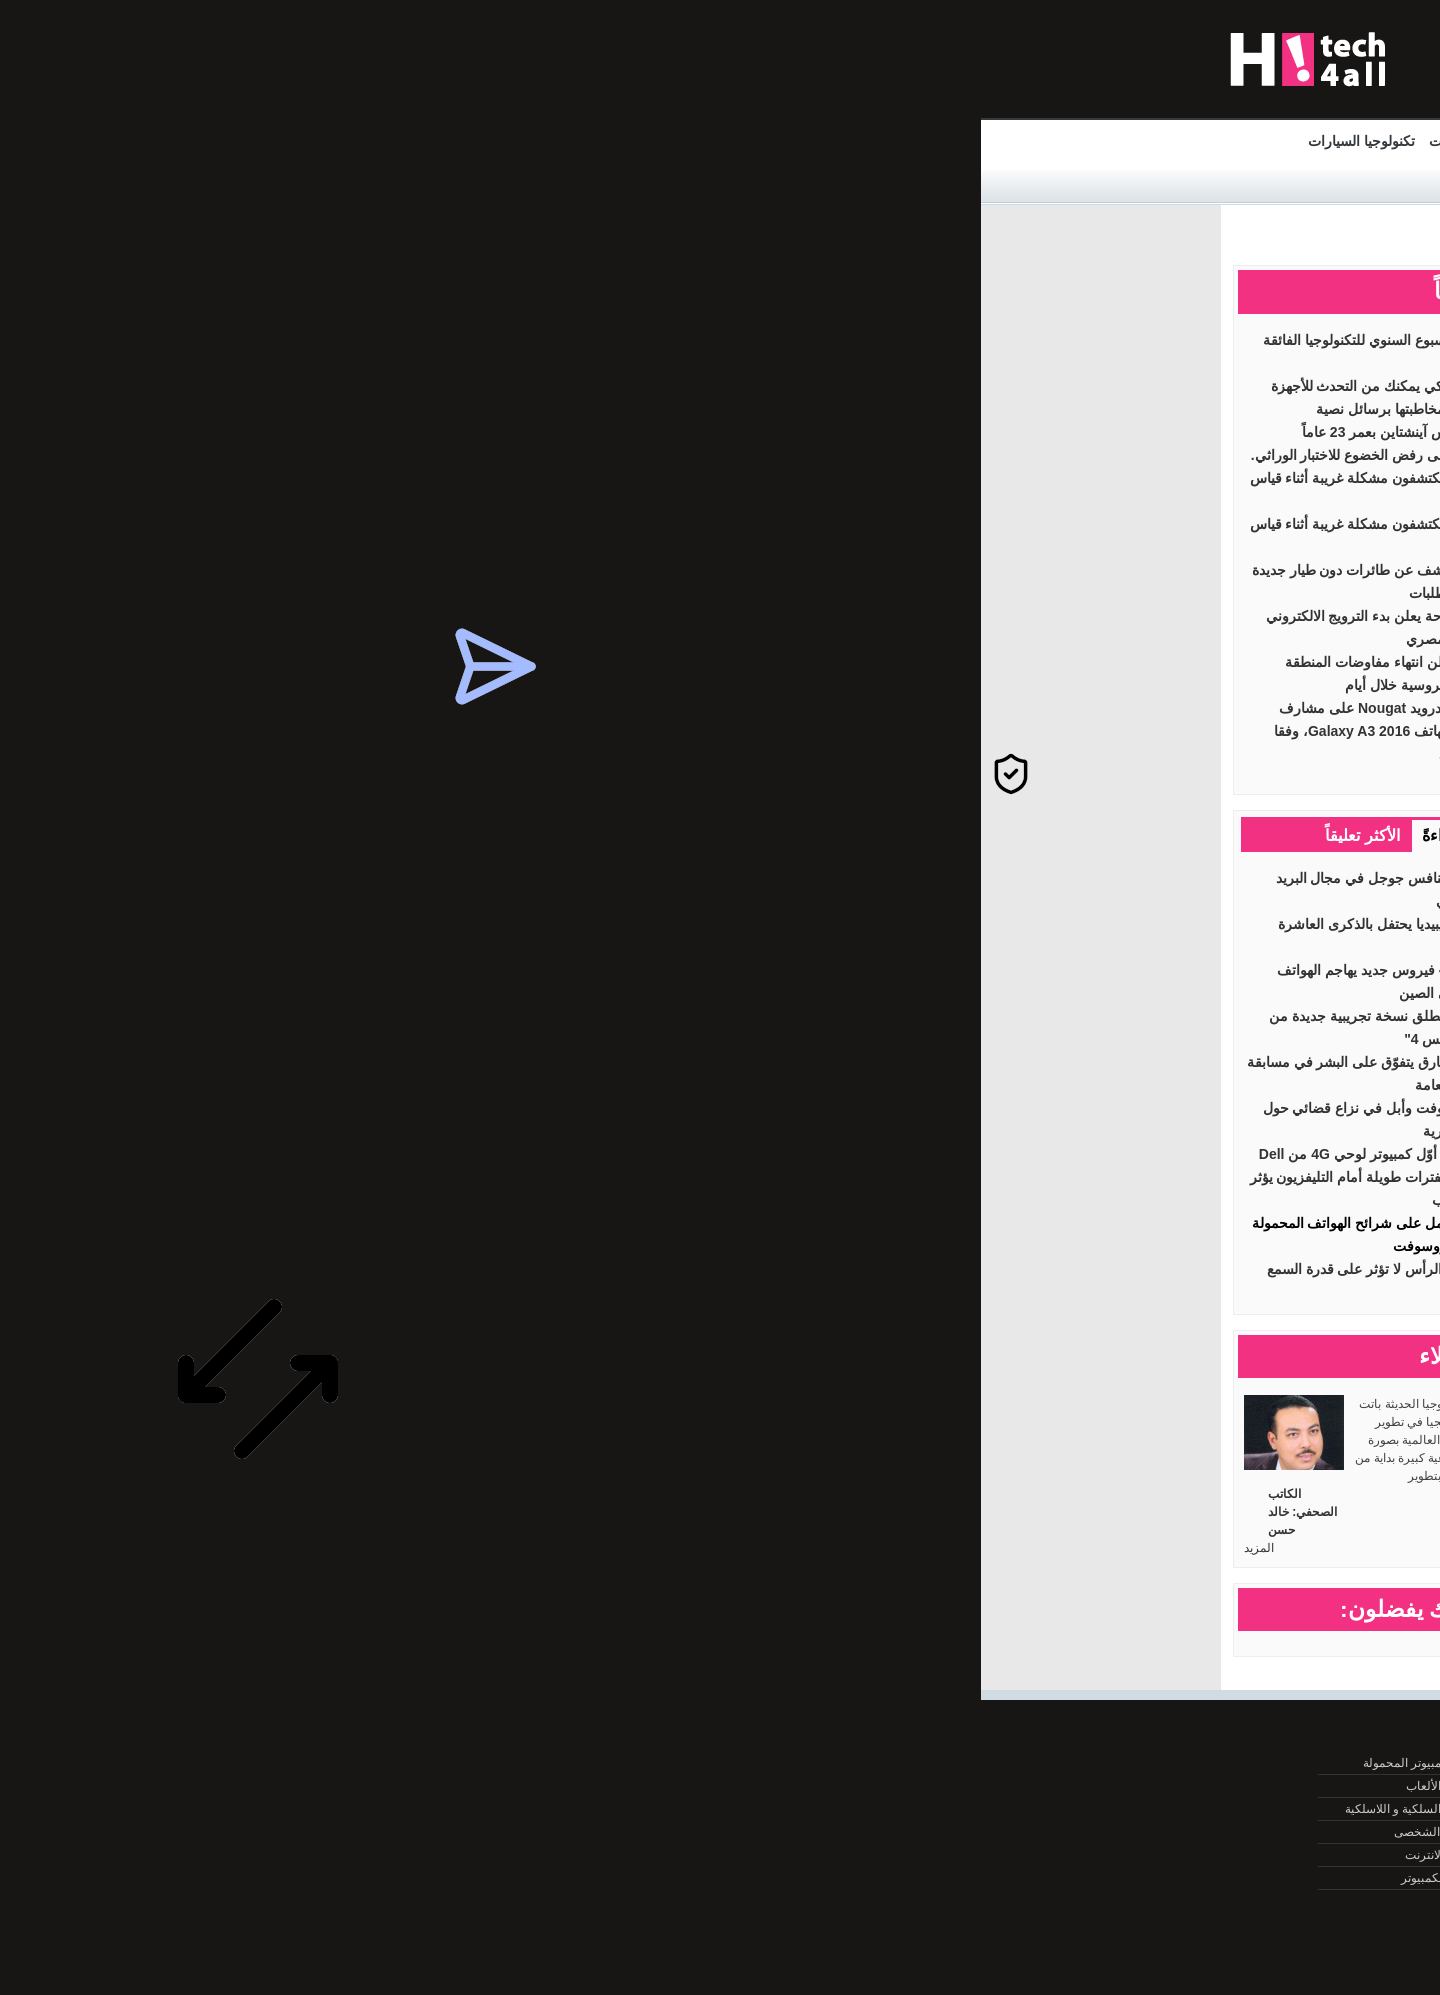 The height and width of the screenshot is (1995, 1440). I want to click on expand or resize diagonally, so click(258, 1379).